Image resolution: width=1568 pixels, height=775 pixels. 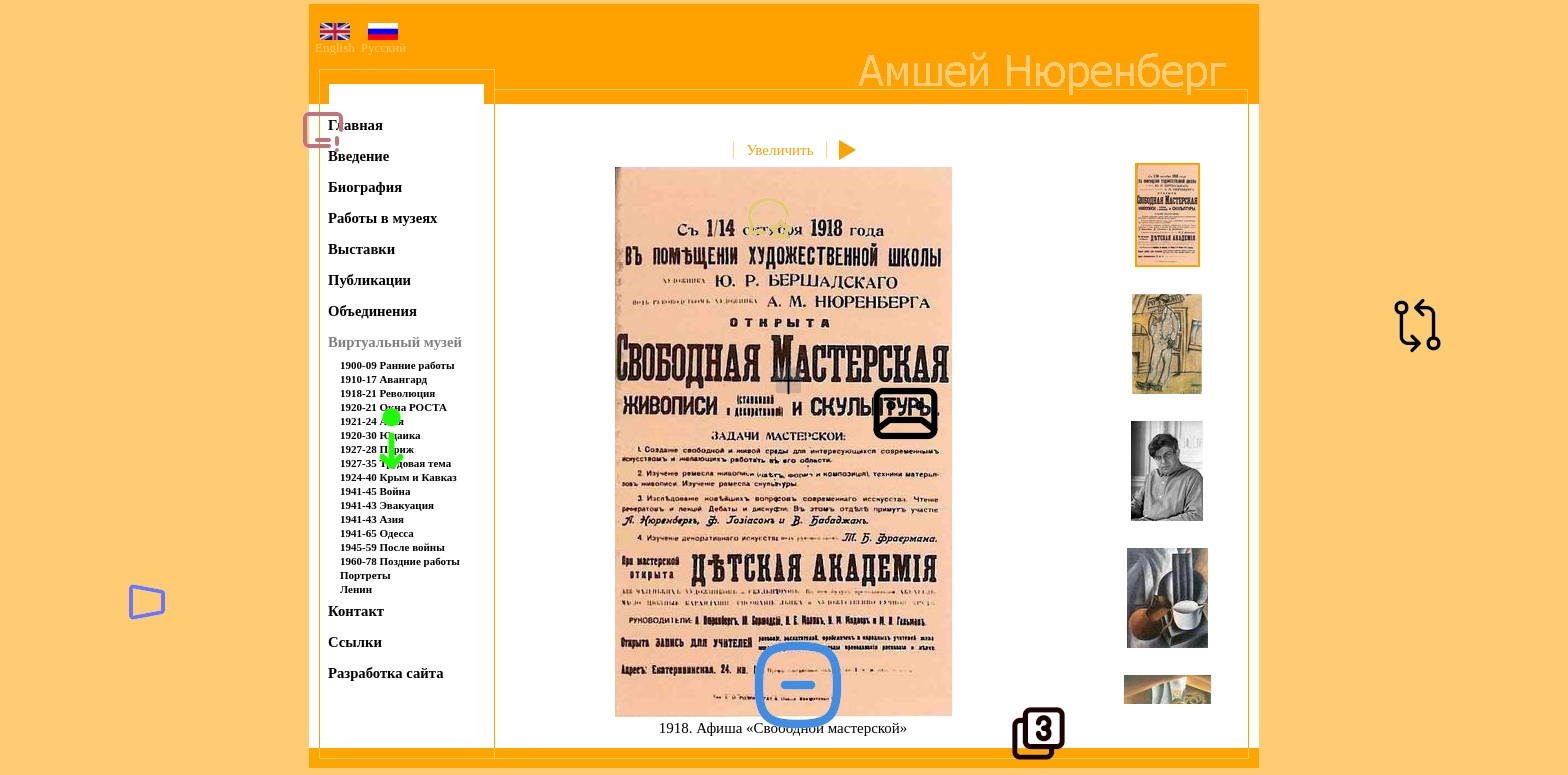 What do you see at coordinates (323, 130) in the screenshot?
I see `indicates a tablet device error or warning` at bounding box center [323, 130].